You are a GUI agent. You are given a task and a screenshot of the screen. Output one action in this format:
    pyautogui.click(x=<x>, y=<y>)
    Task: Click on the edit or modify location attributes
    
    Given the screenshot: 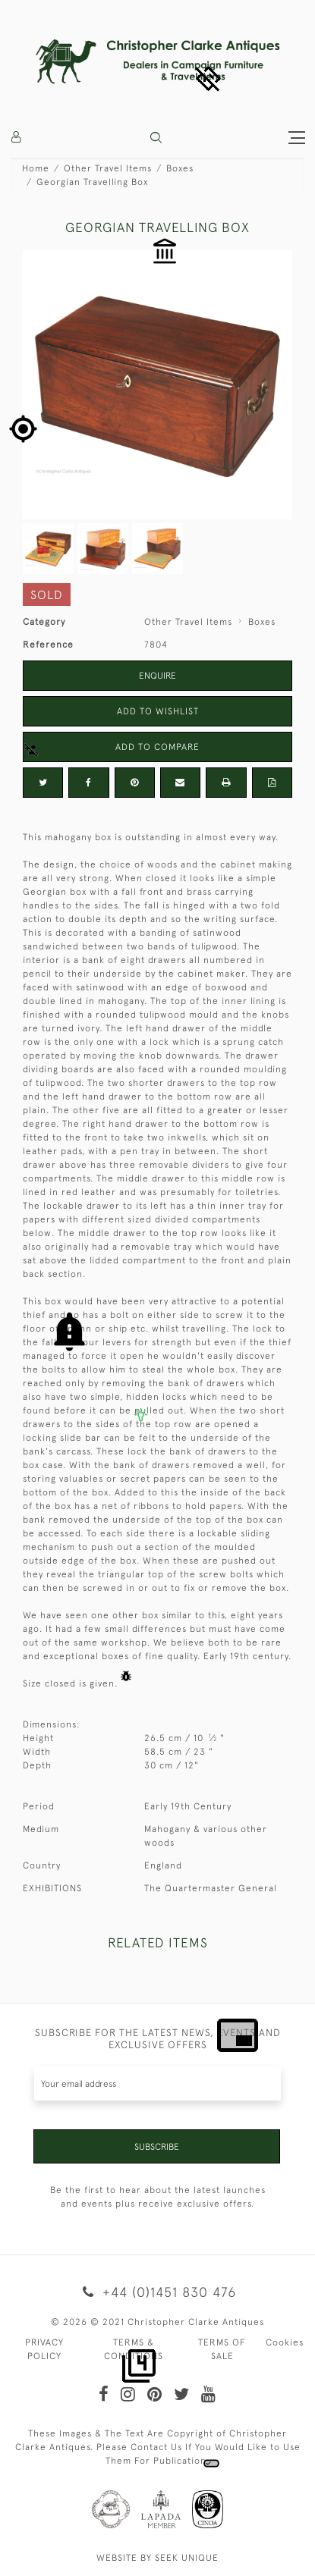 What is the action you would take?
    pyautogui.click(x=211, y=2463)
    